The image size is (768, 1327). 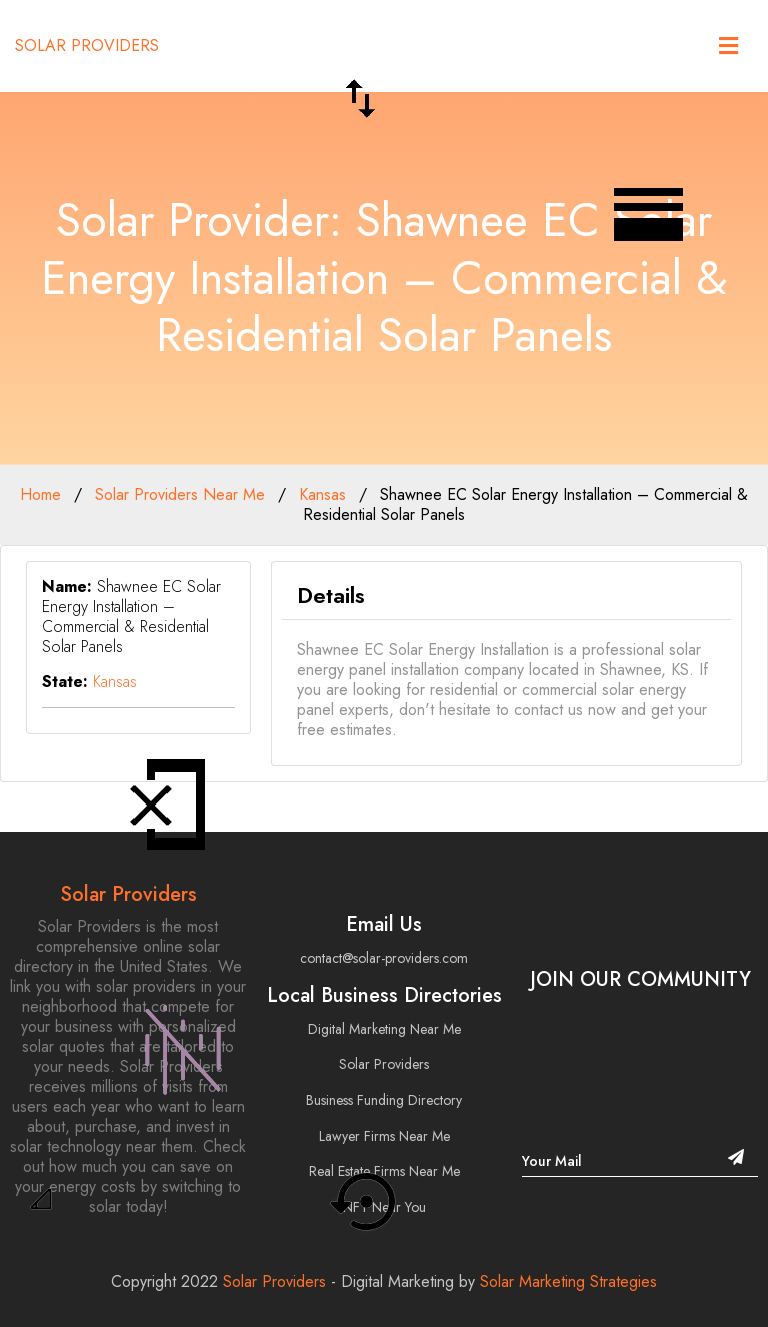 I want to click on split view horizontally, so click(x=648, y=214).